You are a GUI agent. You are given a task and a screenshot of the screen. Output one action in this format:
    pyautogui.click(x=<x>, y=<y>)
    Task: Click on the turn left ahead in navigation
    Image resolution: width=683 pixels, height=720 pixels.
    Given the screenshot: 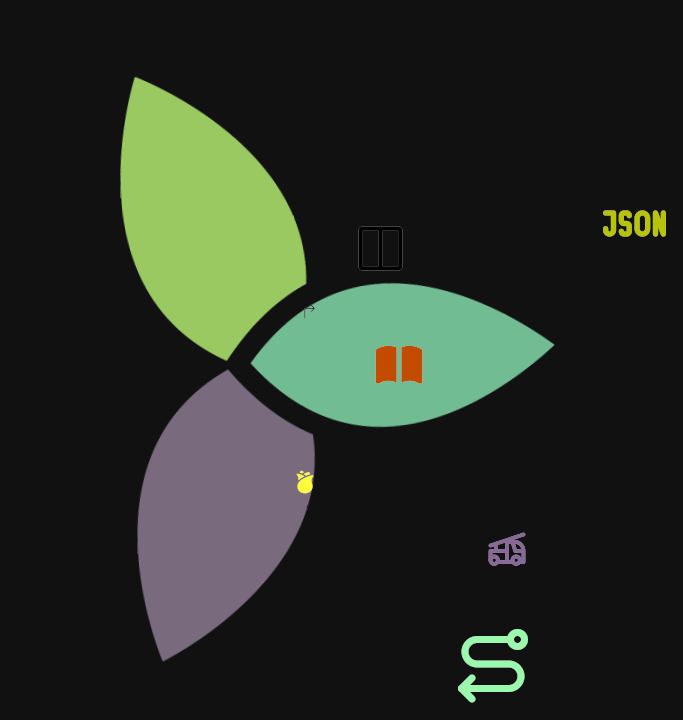 What is the action you would take?
    pyautogui.click(x=493, y=664)
    